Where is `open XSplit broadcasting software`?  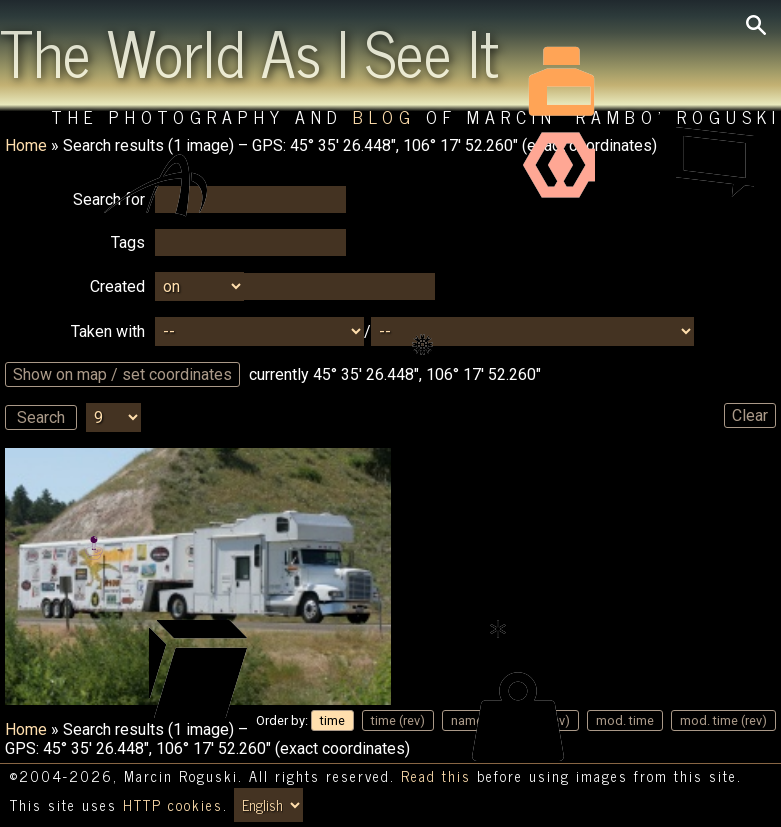 open XSplit broadcasting software is located at coordinates (715, 162).